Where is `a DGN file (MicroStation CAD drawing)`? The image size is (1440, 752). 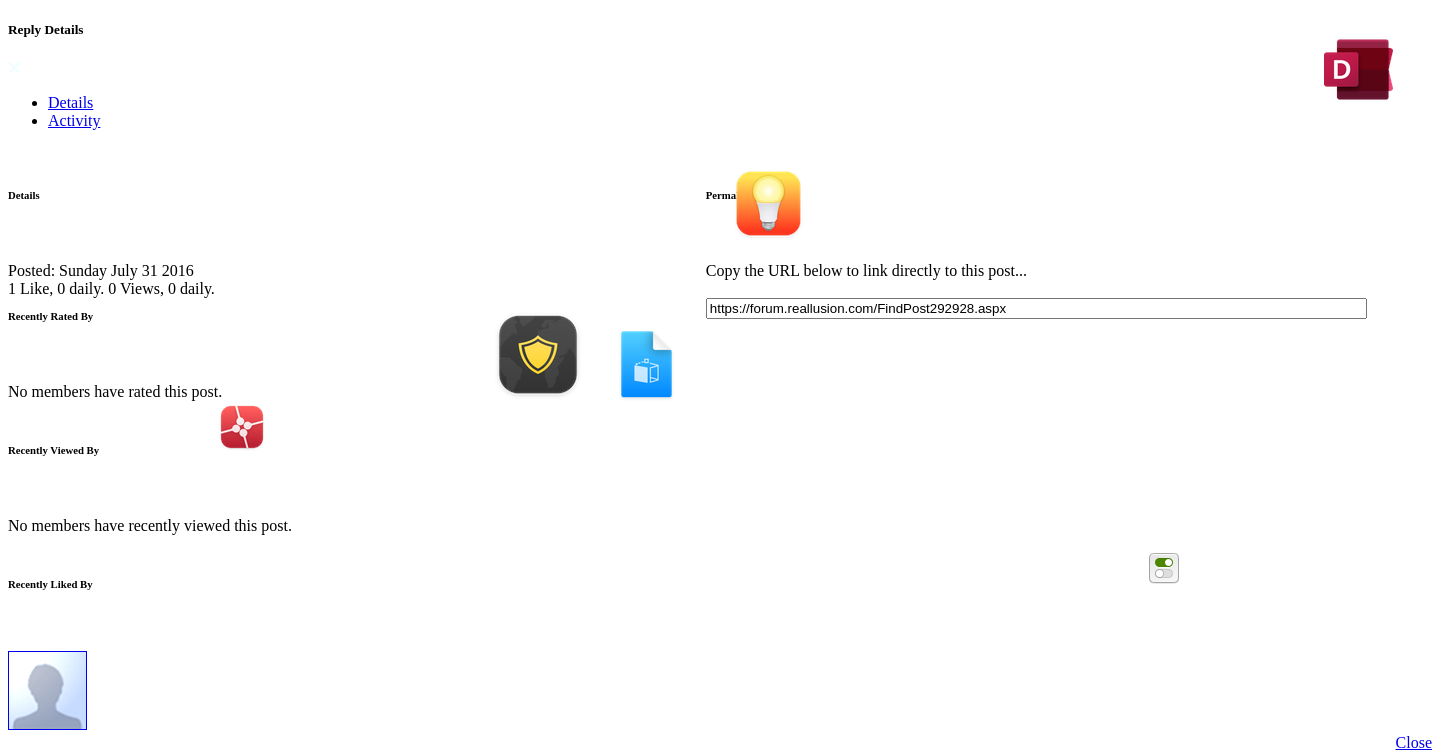 a DGN file (MicroStation CAD drawing) is located at coordinates (646, 365).